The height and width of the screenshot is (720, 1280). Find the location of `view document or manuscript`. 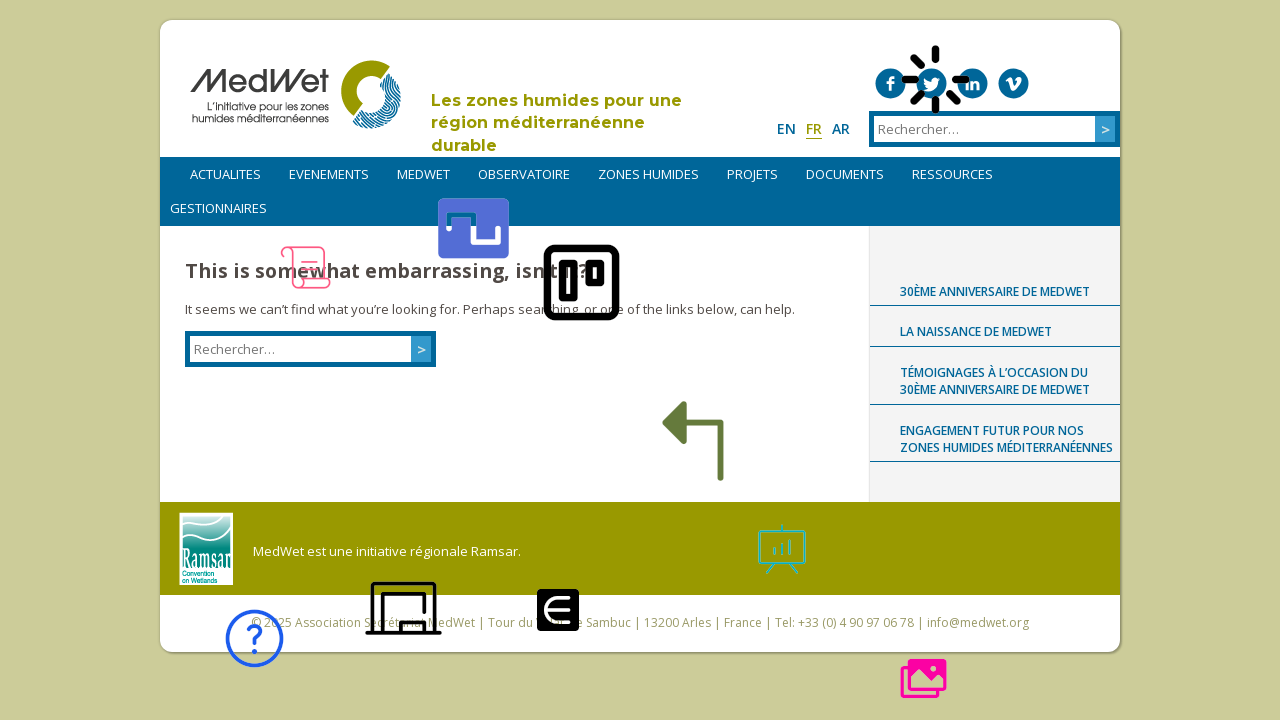

view document or manuscript is located at coordinates (307, 267).